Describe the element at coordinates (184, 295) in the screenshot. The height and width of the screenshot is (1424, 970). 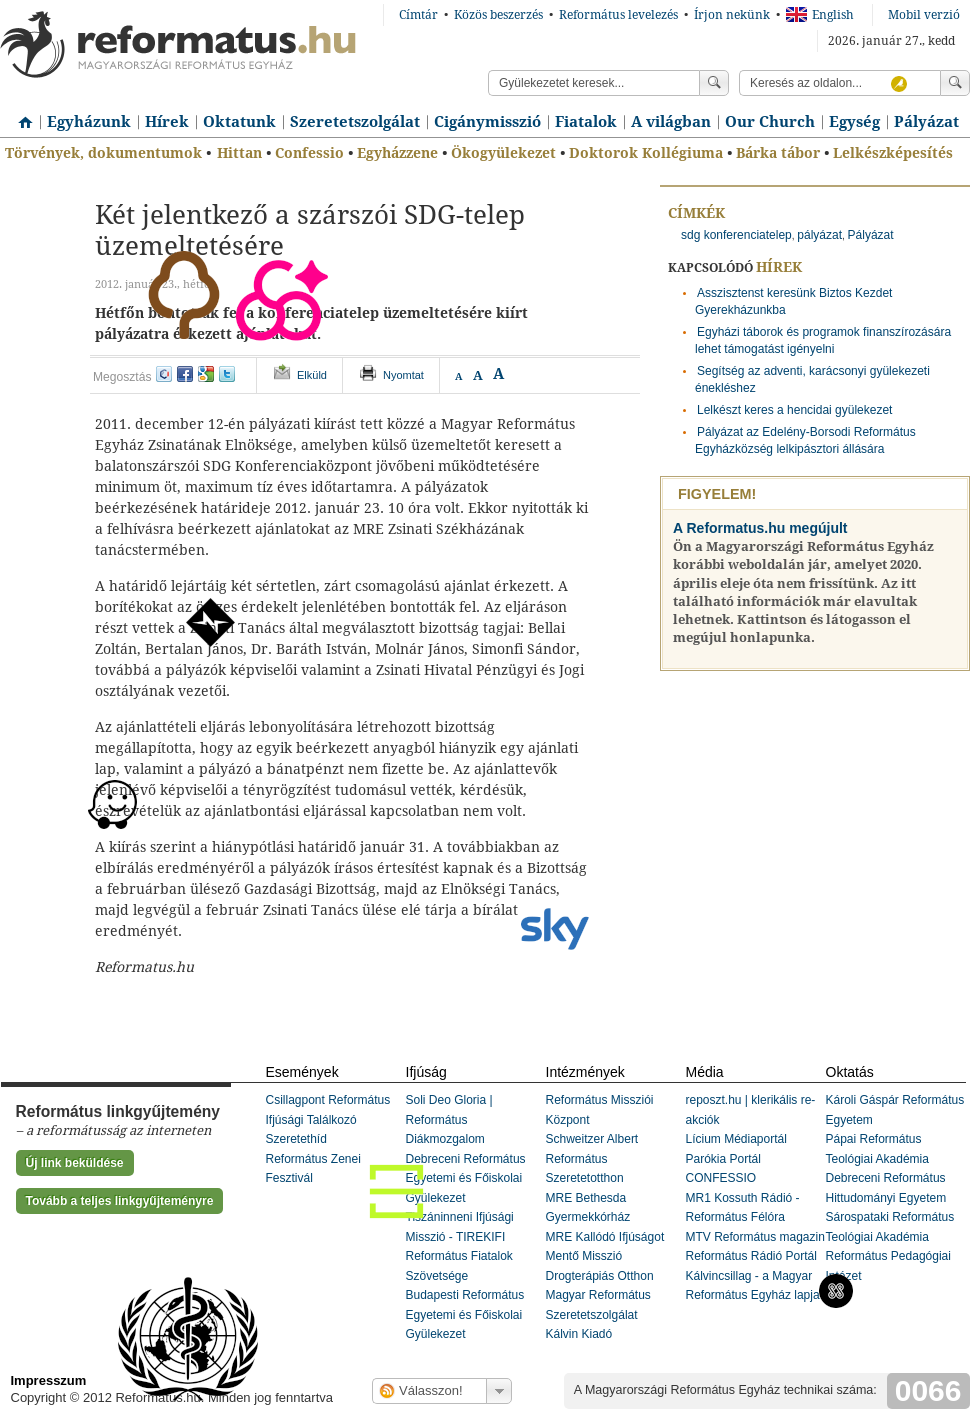
I see `open the gumtree app` at that location.